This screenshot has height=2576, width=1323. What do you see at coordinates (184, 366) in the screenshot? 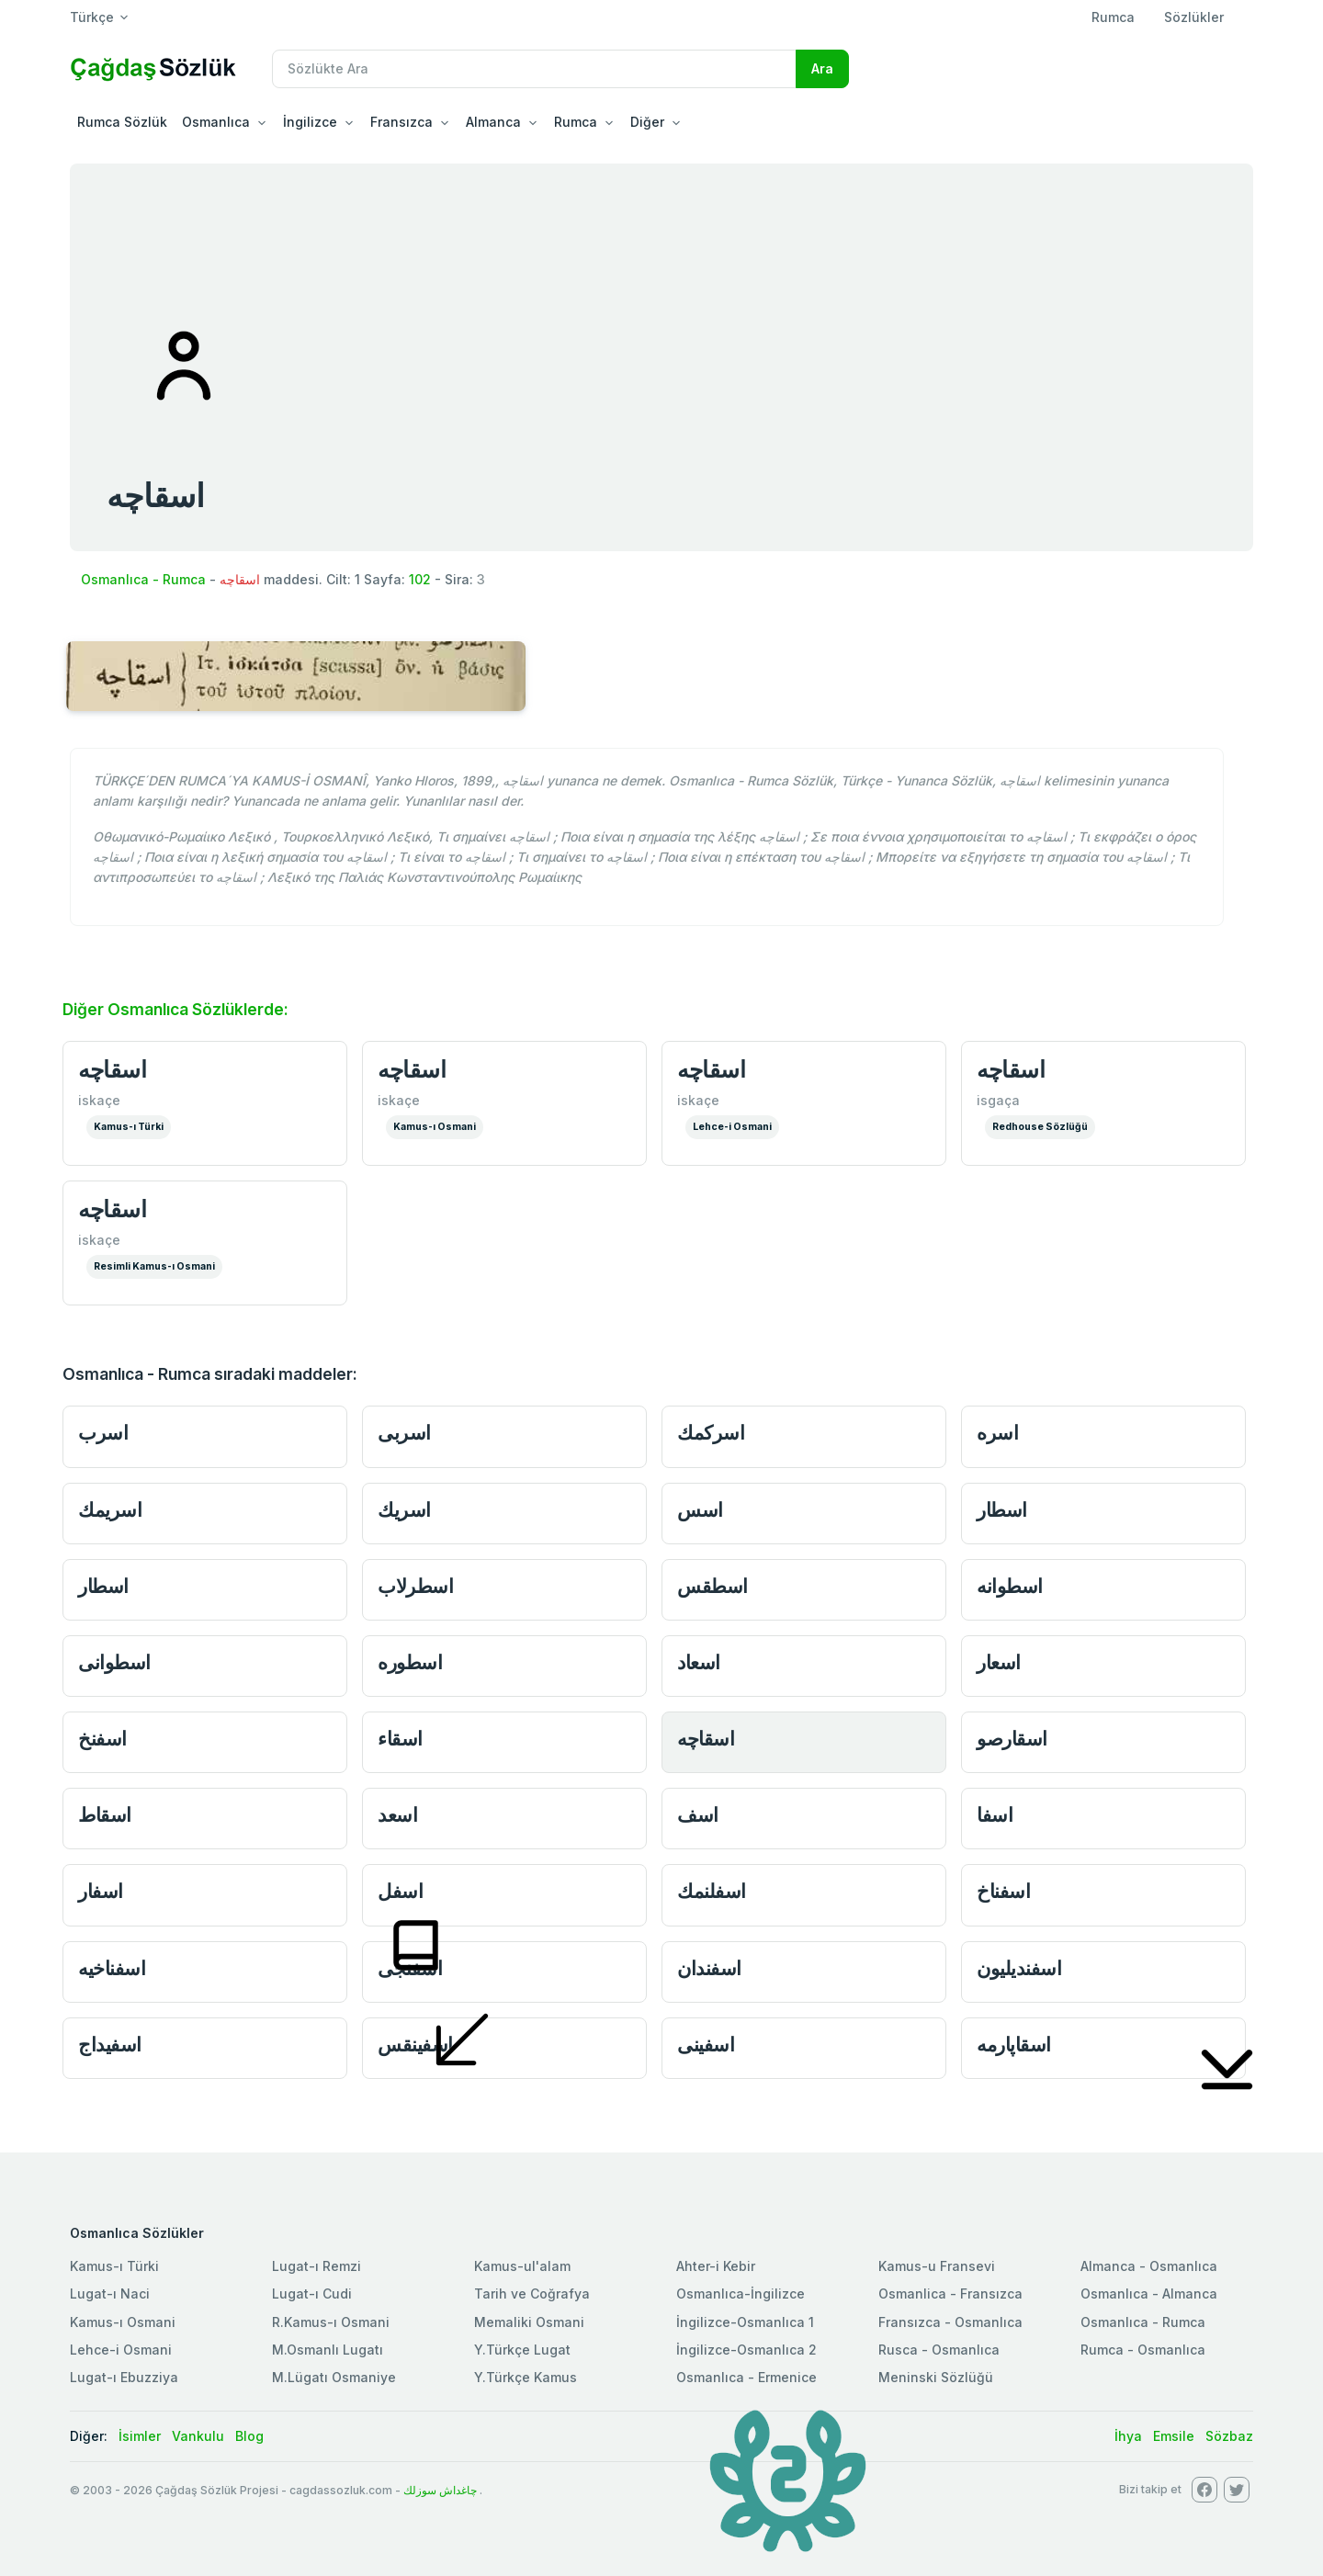
I see `view your profile` at bounding box center [184, 366].